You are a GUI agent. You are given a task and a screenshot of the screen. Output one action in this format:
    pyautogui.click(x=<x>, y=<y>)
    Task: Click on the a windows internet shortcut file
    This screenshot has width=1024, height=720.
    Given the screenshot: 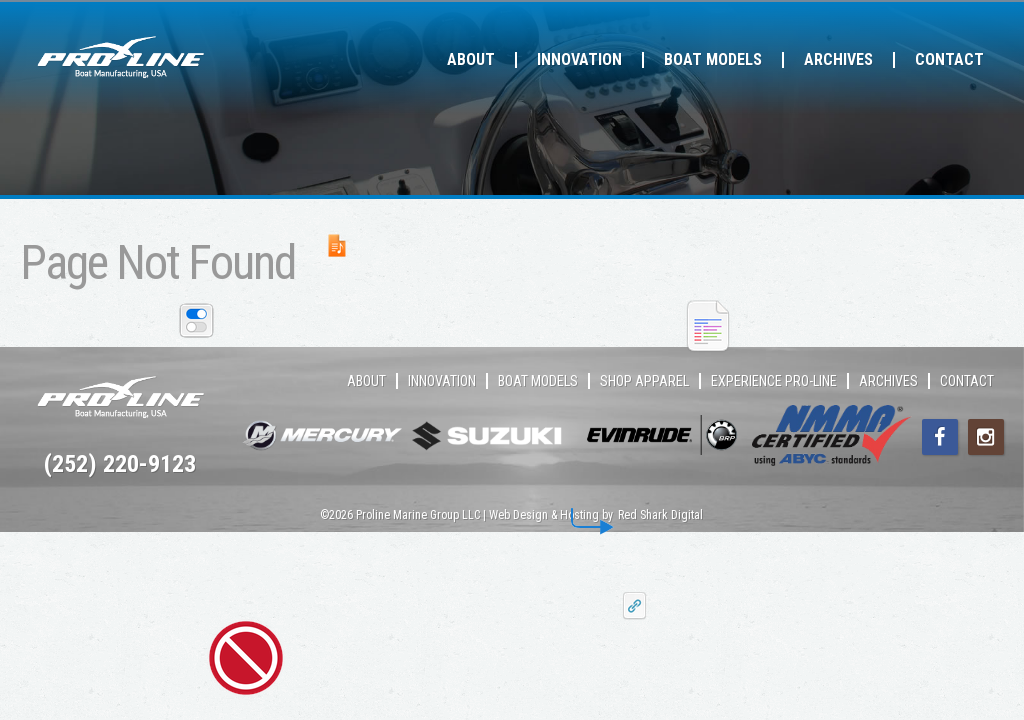 What is the action you would take?
    pyautogui.click(x=634, y=605)
    